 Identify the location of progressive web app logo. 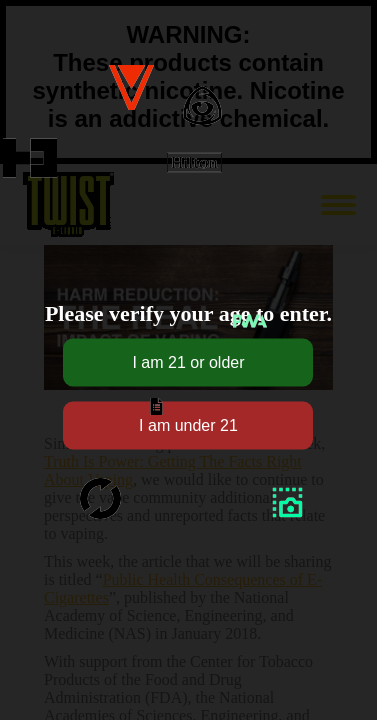
(250, 321).